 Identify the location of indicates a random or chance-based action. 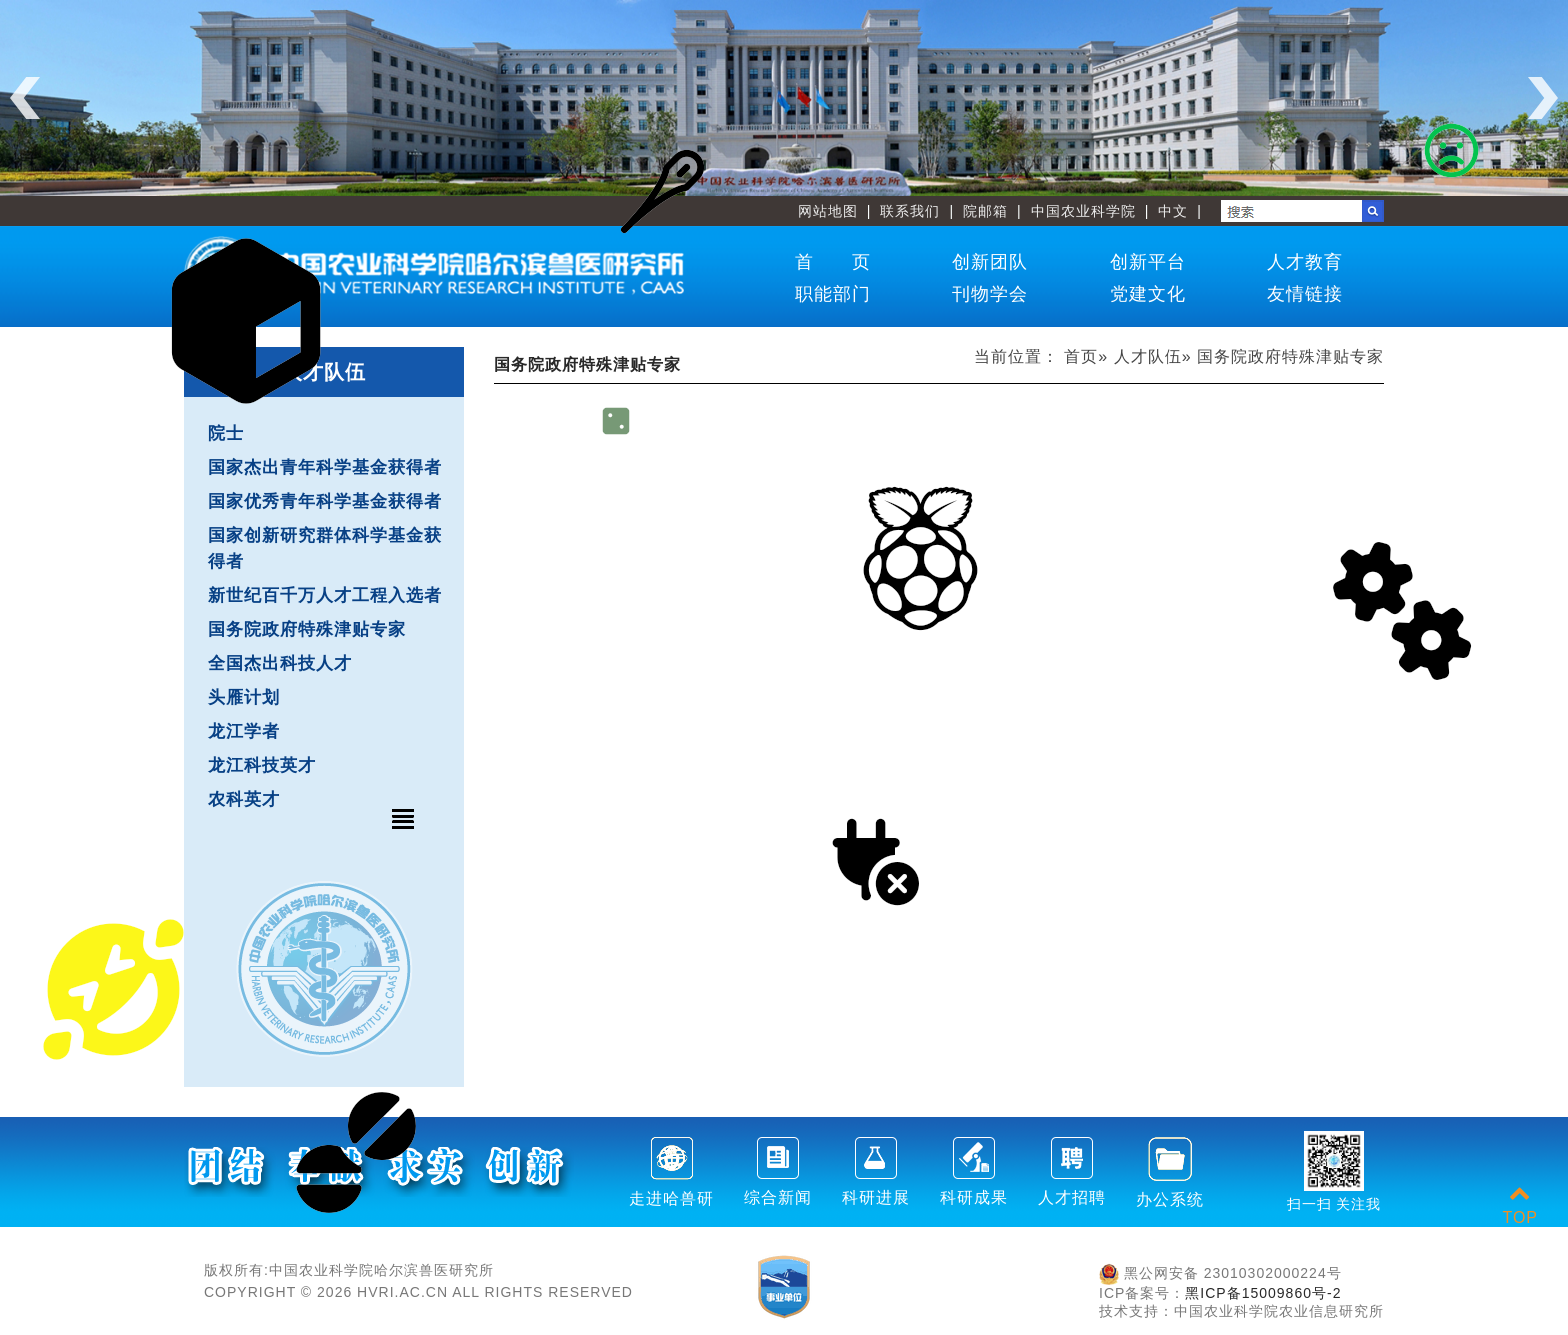
(616, 421).